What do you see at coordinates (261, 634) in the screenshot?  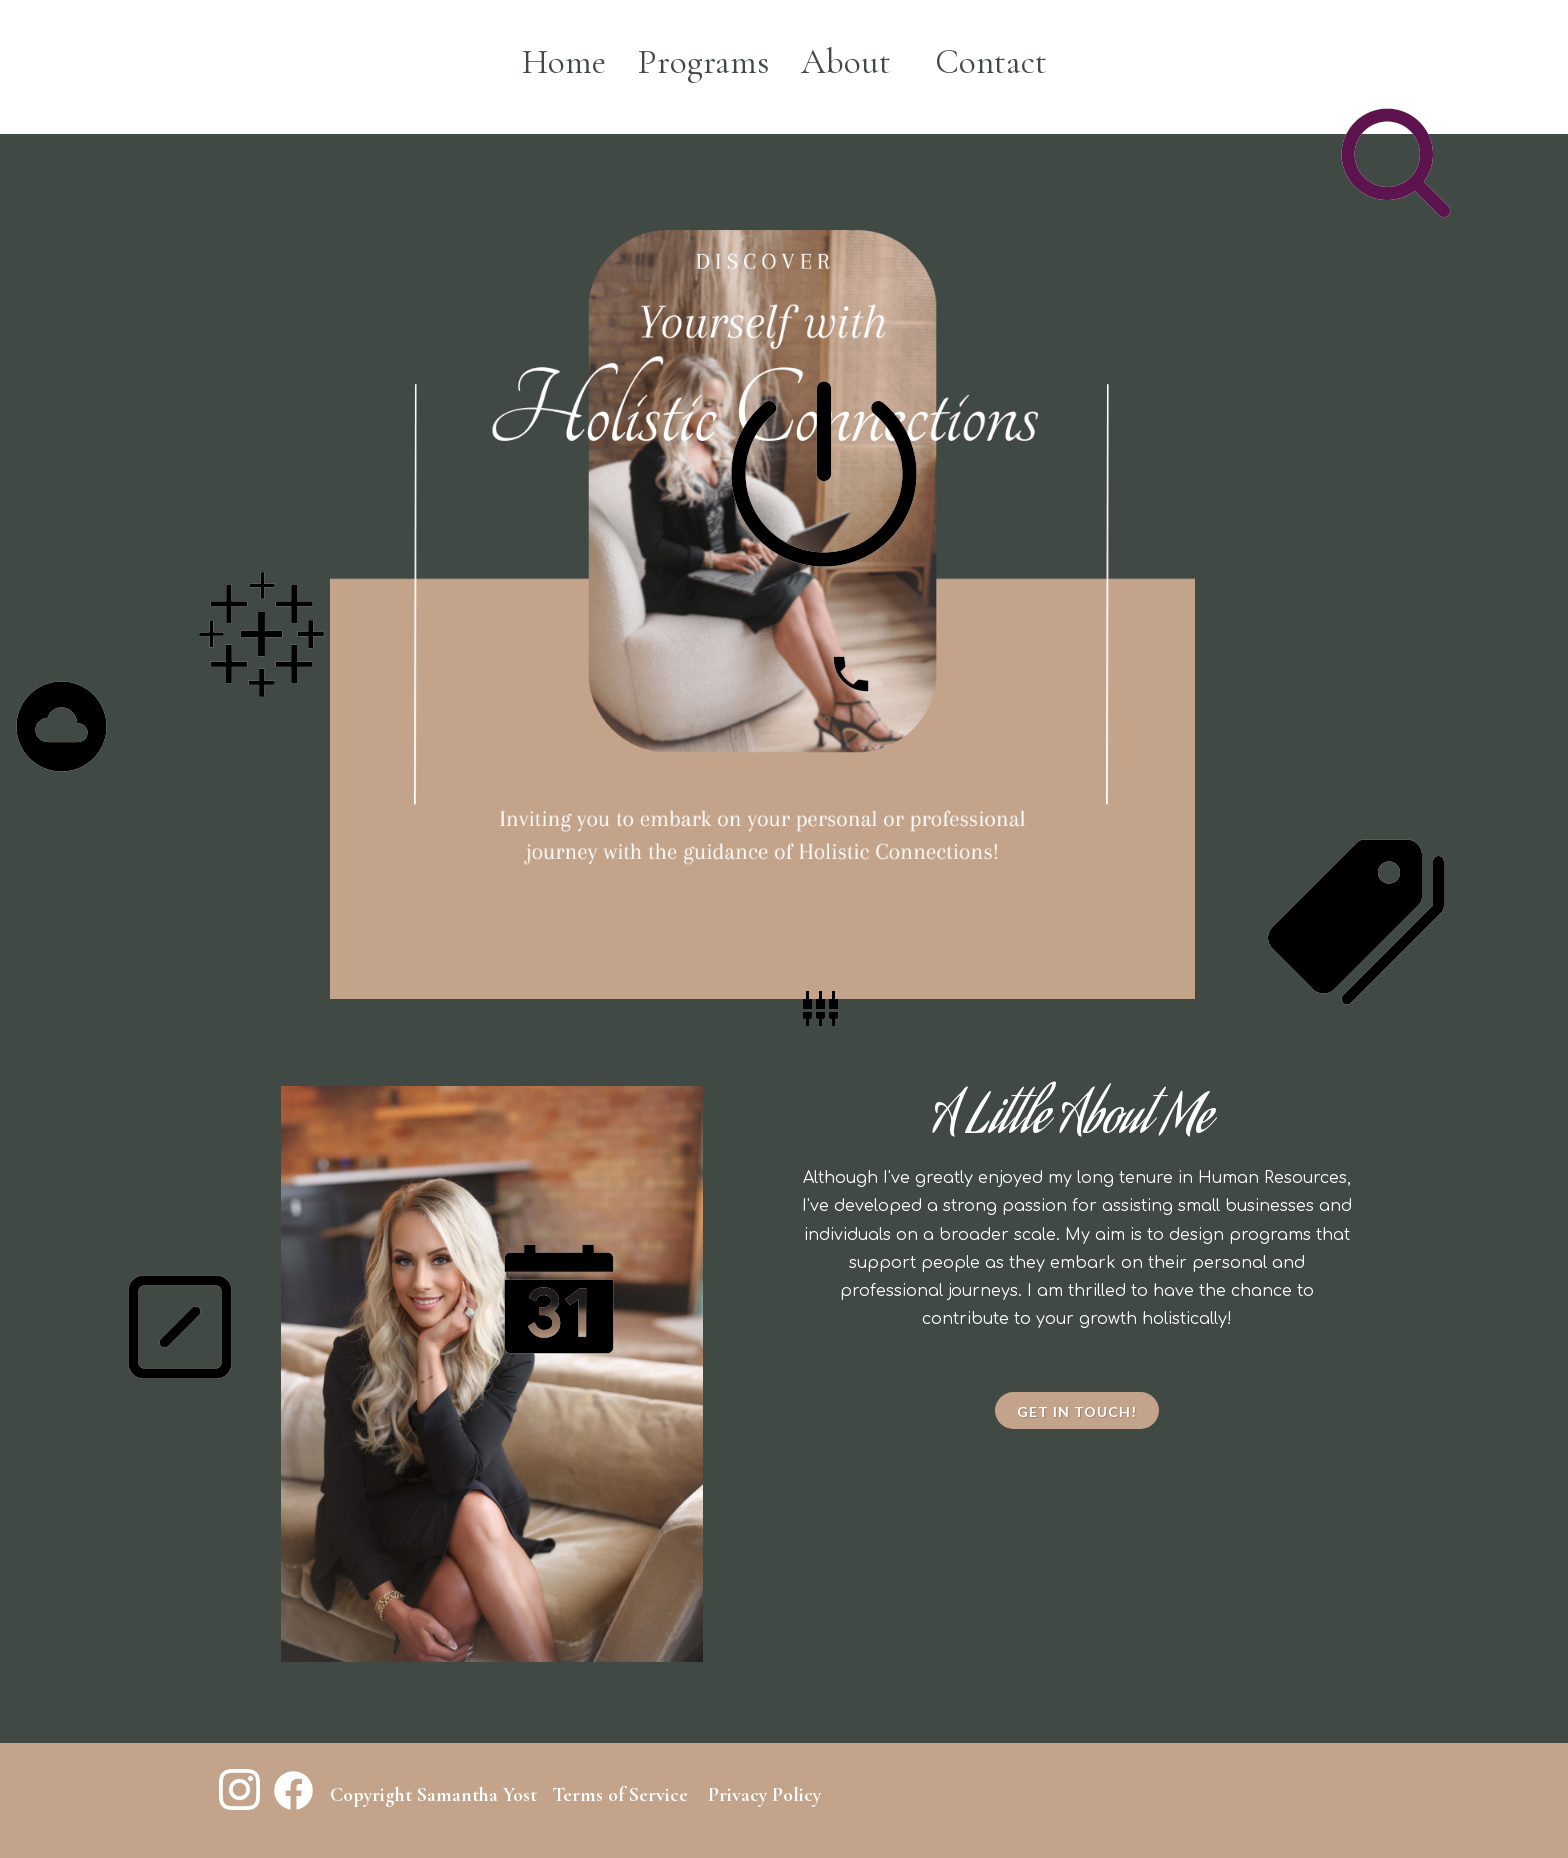 I see `open Tableau application` at bounding box center [261, 634].